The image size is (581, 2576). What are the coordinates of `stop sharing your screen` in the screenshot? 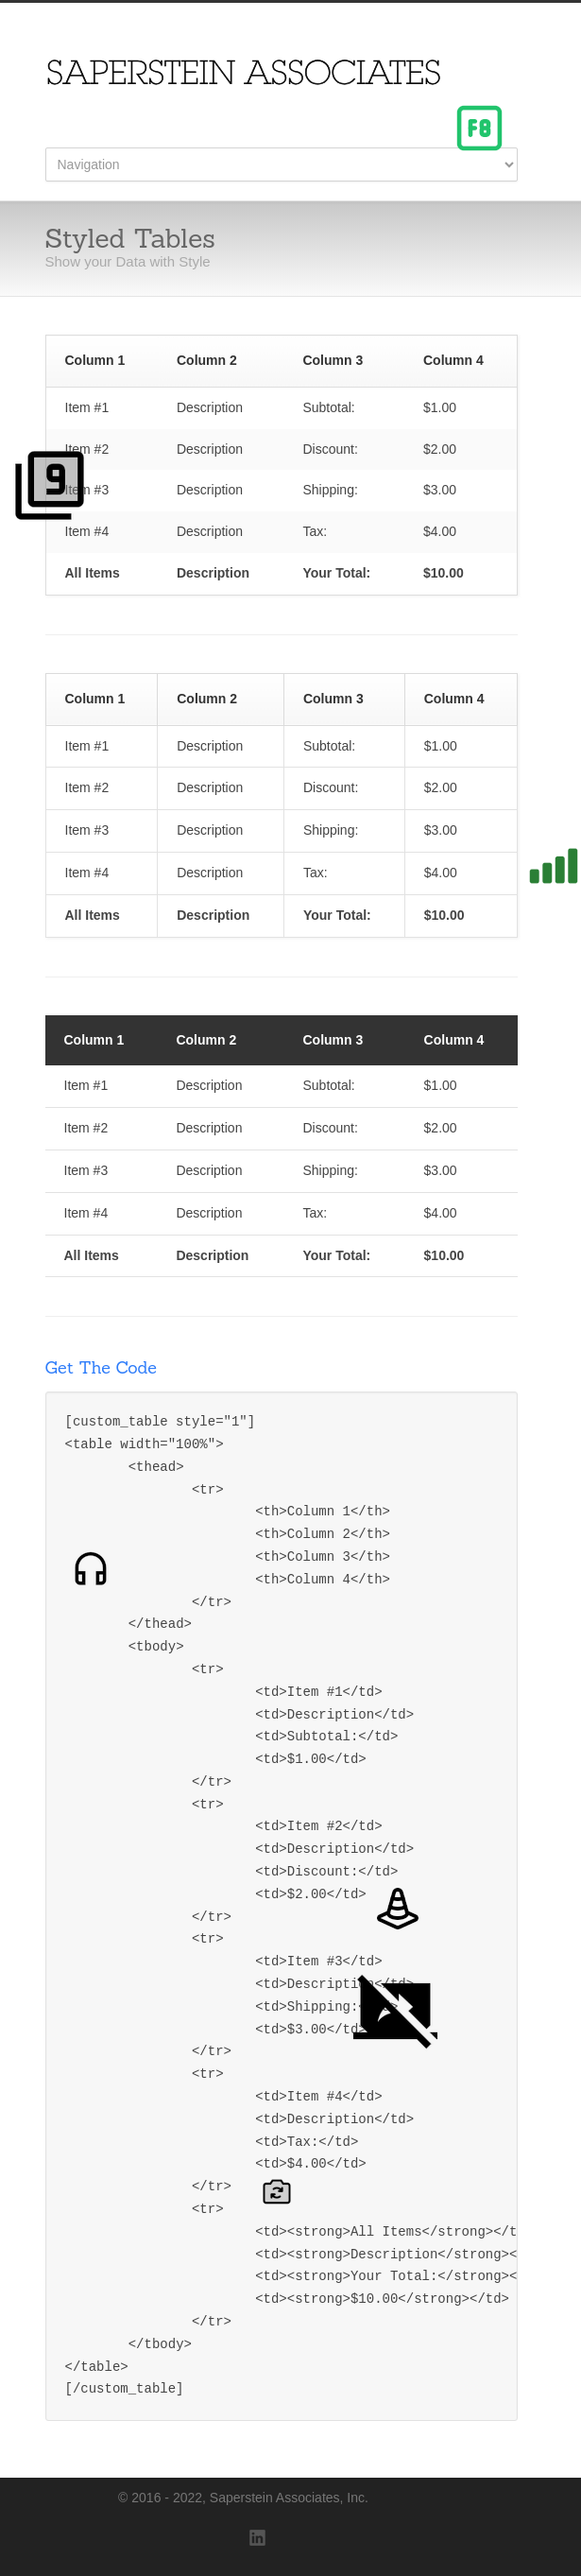 It's located at (395, 2011).